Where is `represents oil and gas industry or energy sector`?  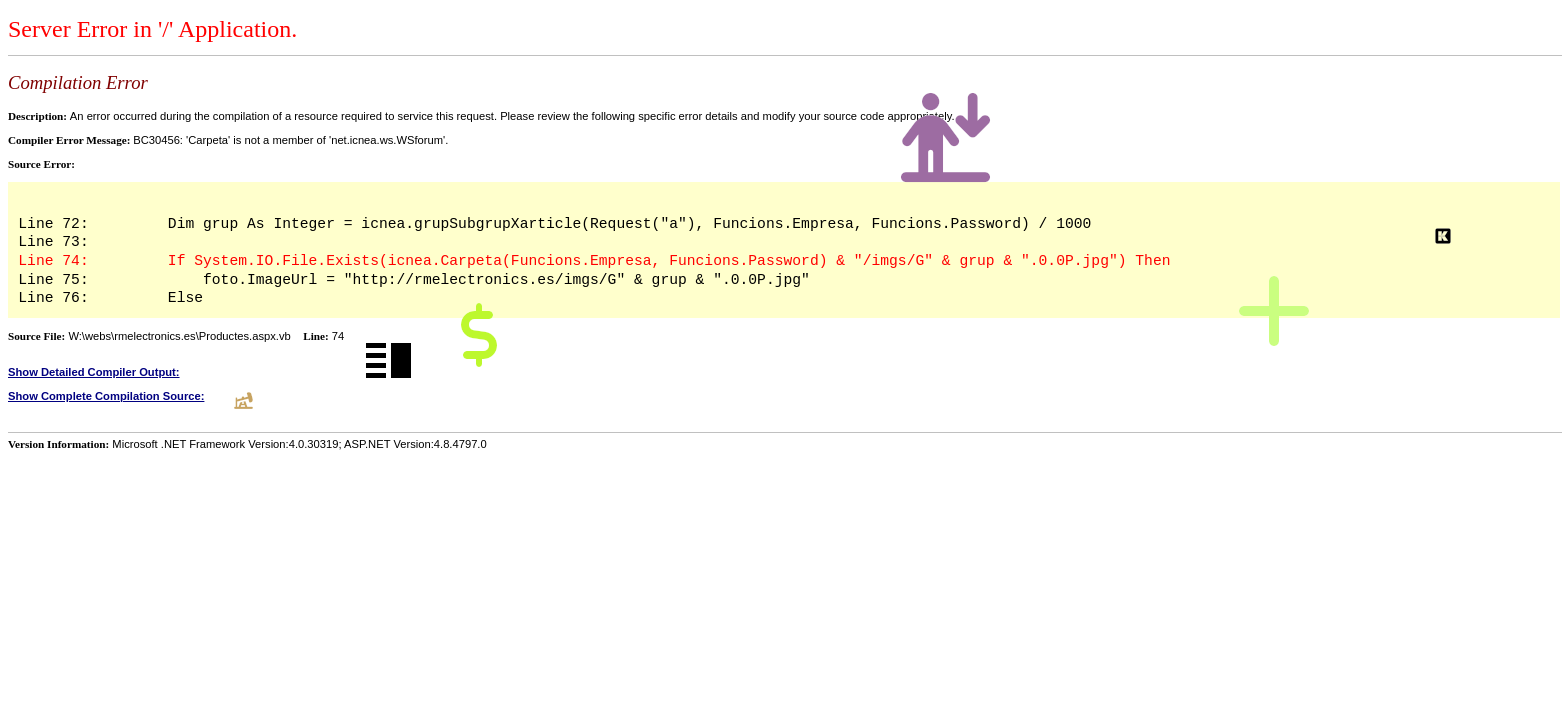 represents oil and gas industry or energy sector is located at coordinates (243, 400).